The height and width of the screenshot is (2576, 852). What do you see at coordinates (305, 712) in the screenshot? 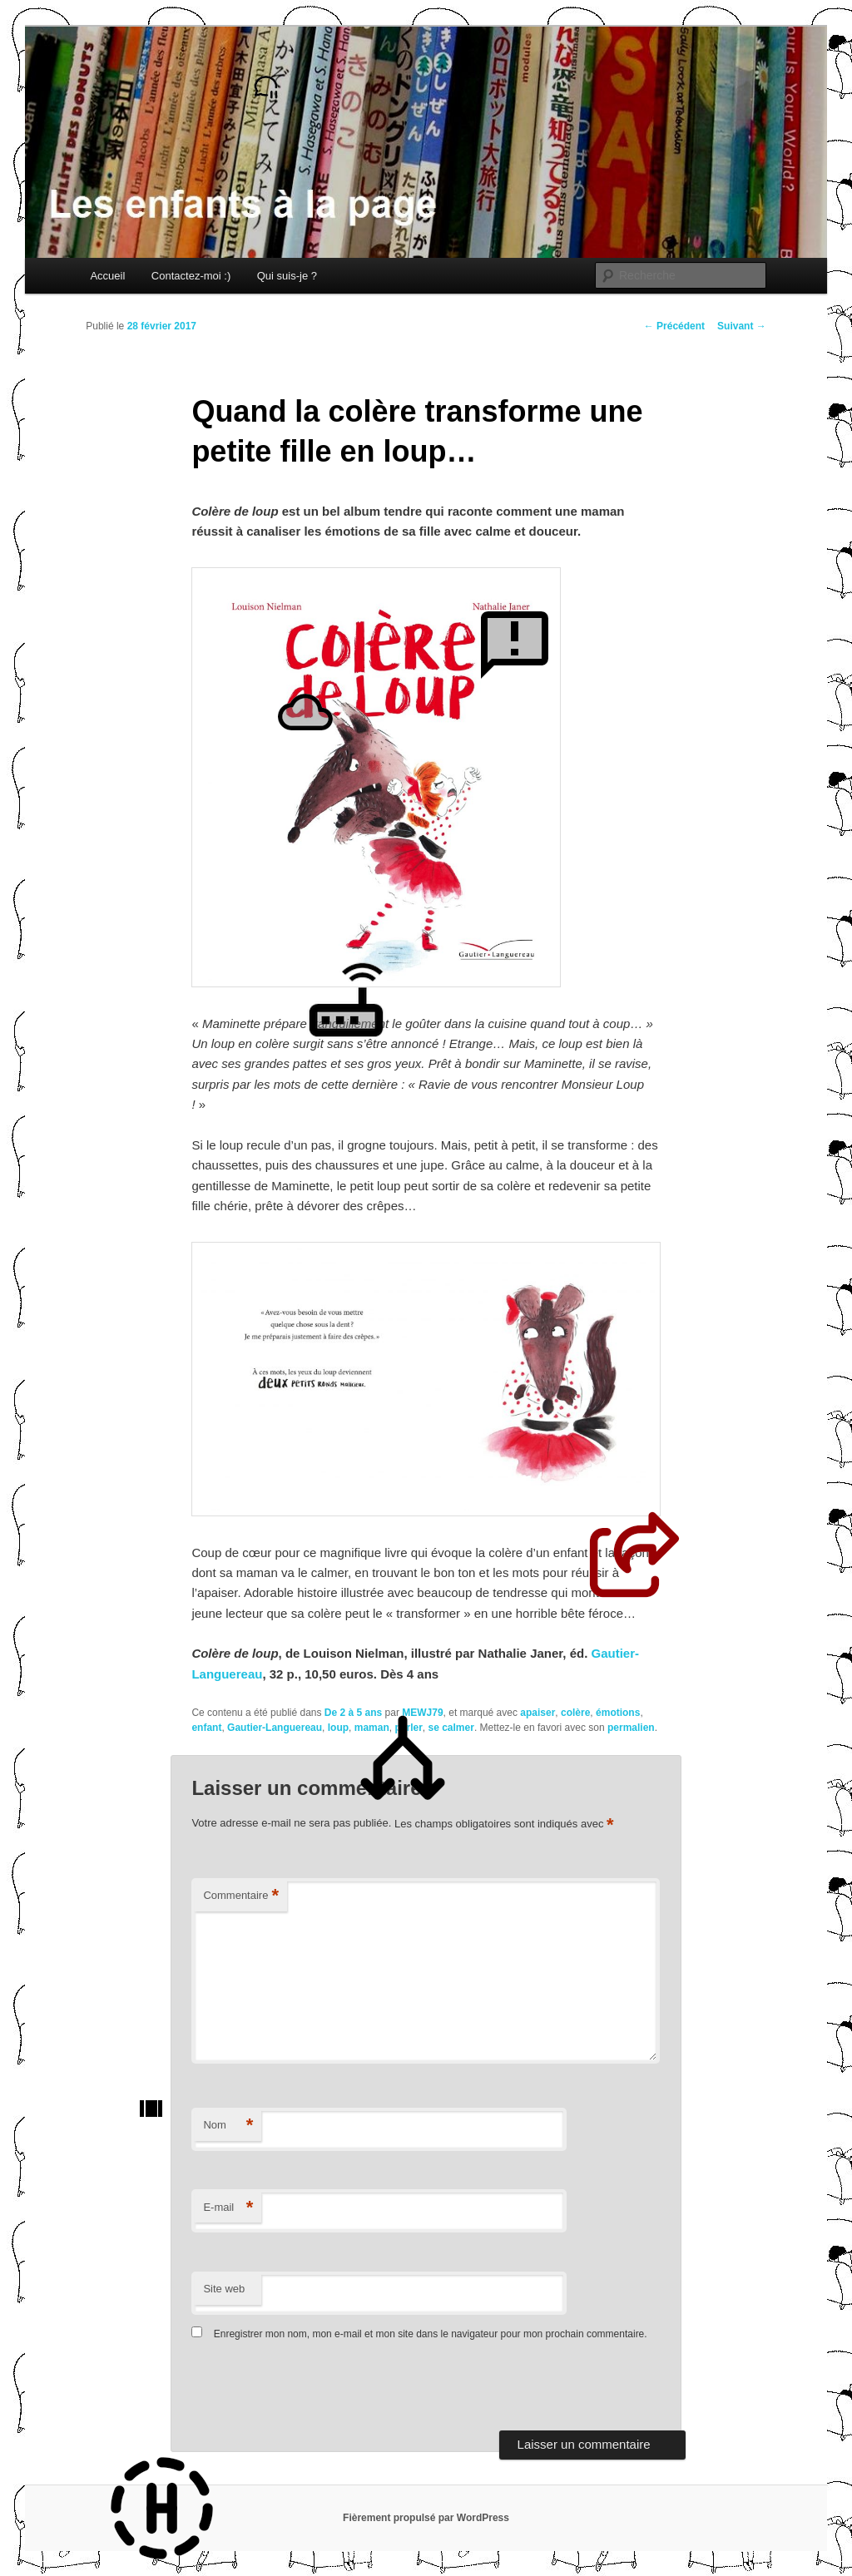
I see `access cloud storage` at bounding box center [305, 712].